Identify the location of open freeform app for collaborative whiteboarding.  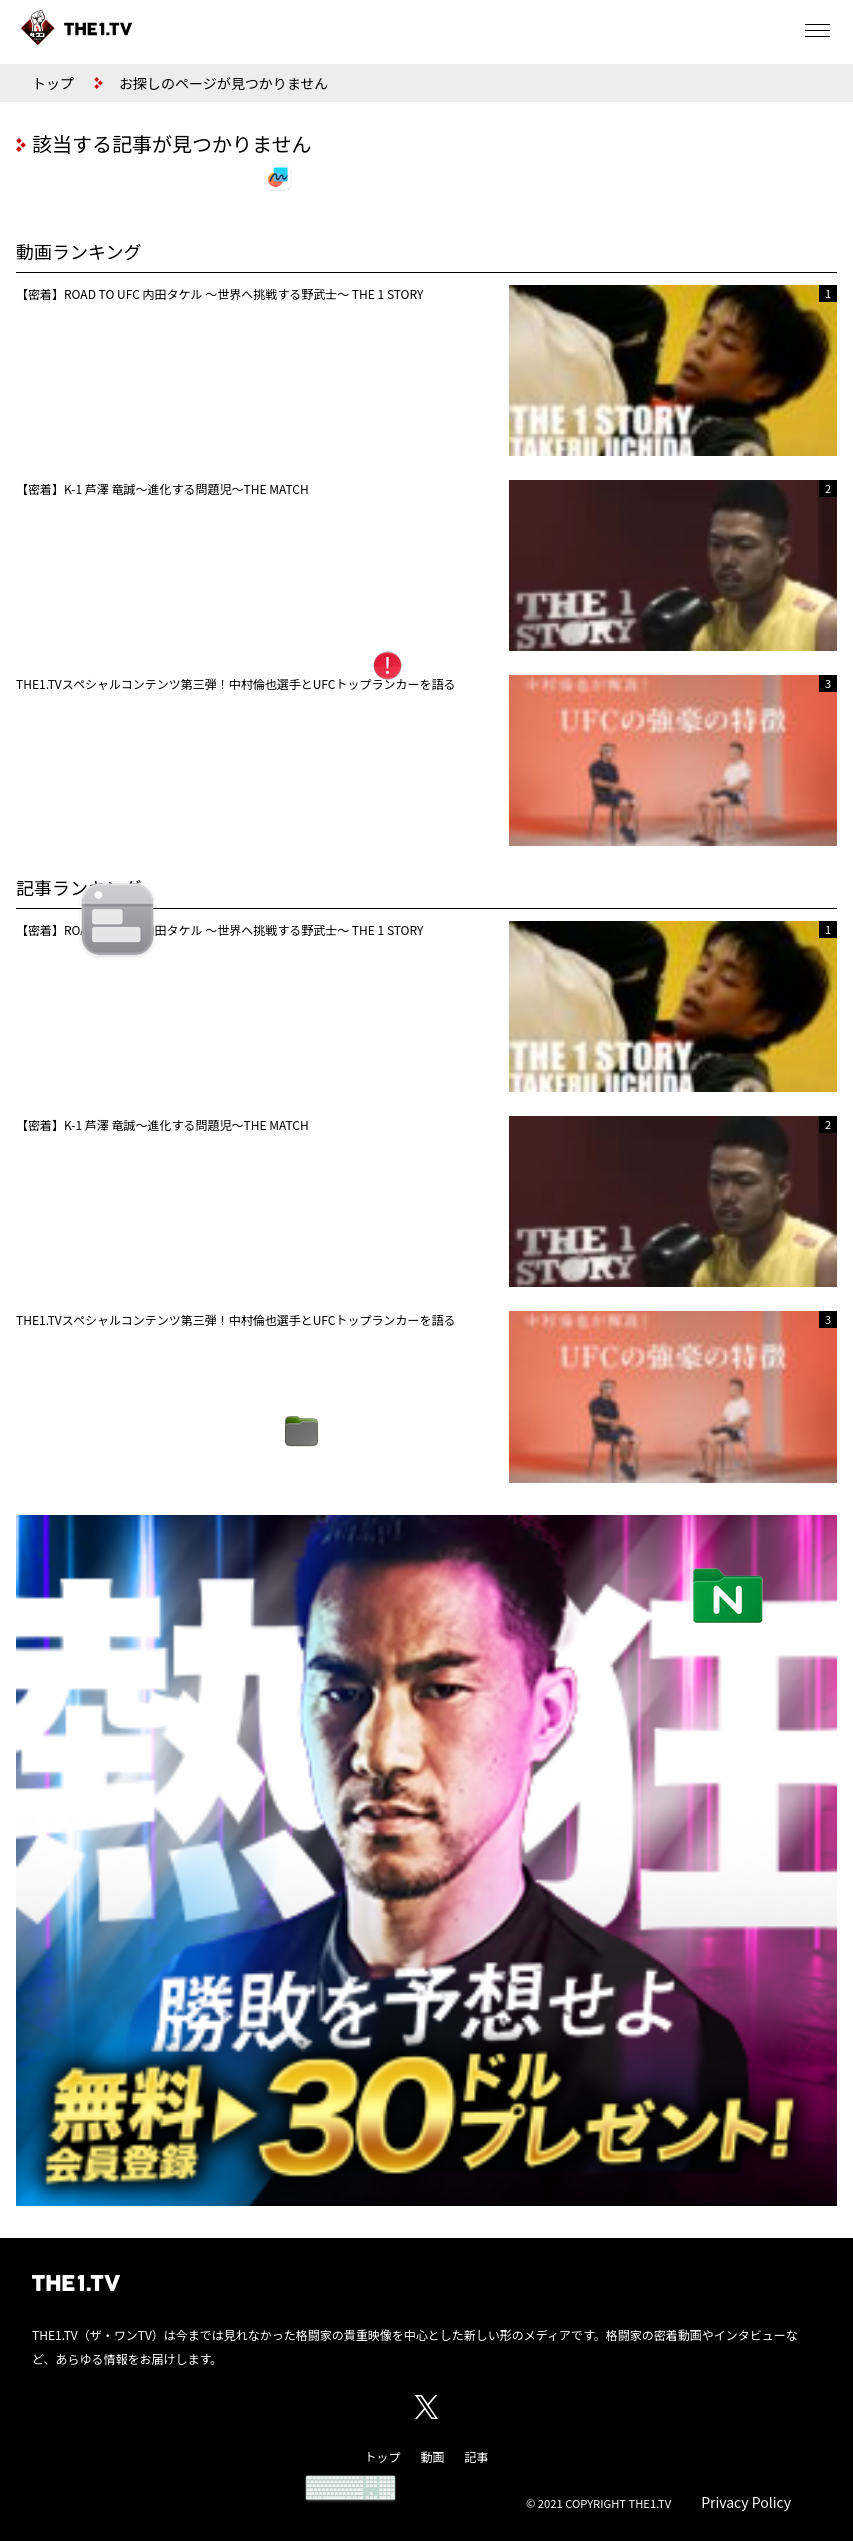
(278, 177).